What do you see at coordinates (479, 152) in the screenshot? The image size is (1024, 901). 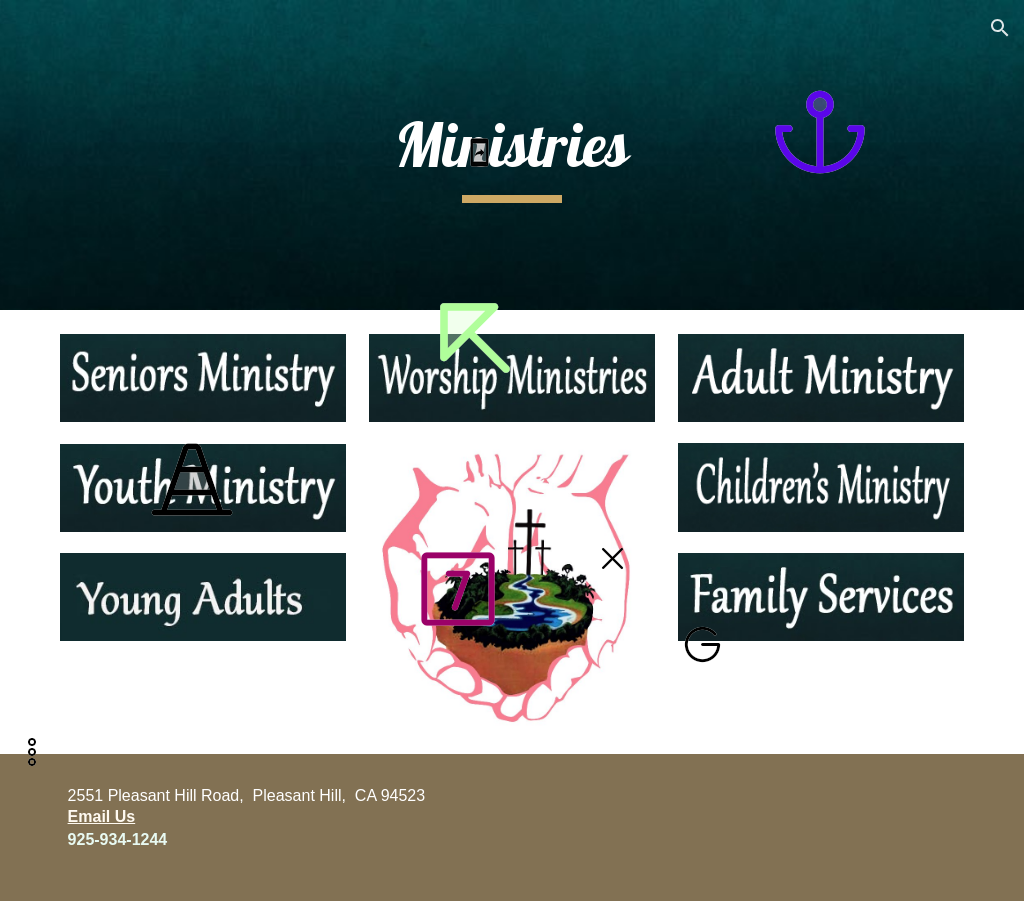 I see `share your mobile screen with others` at bounding box center [479, 152].